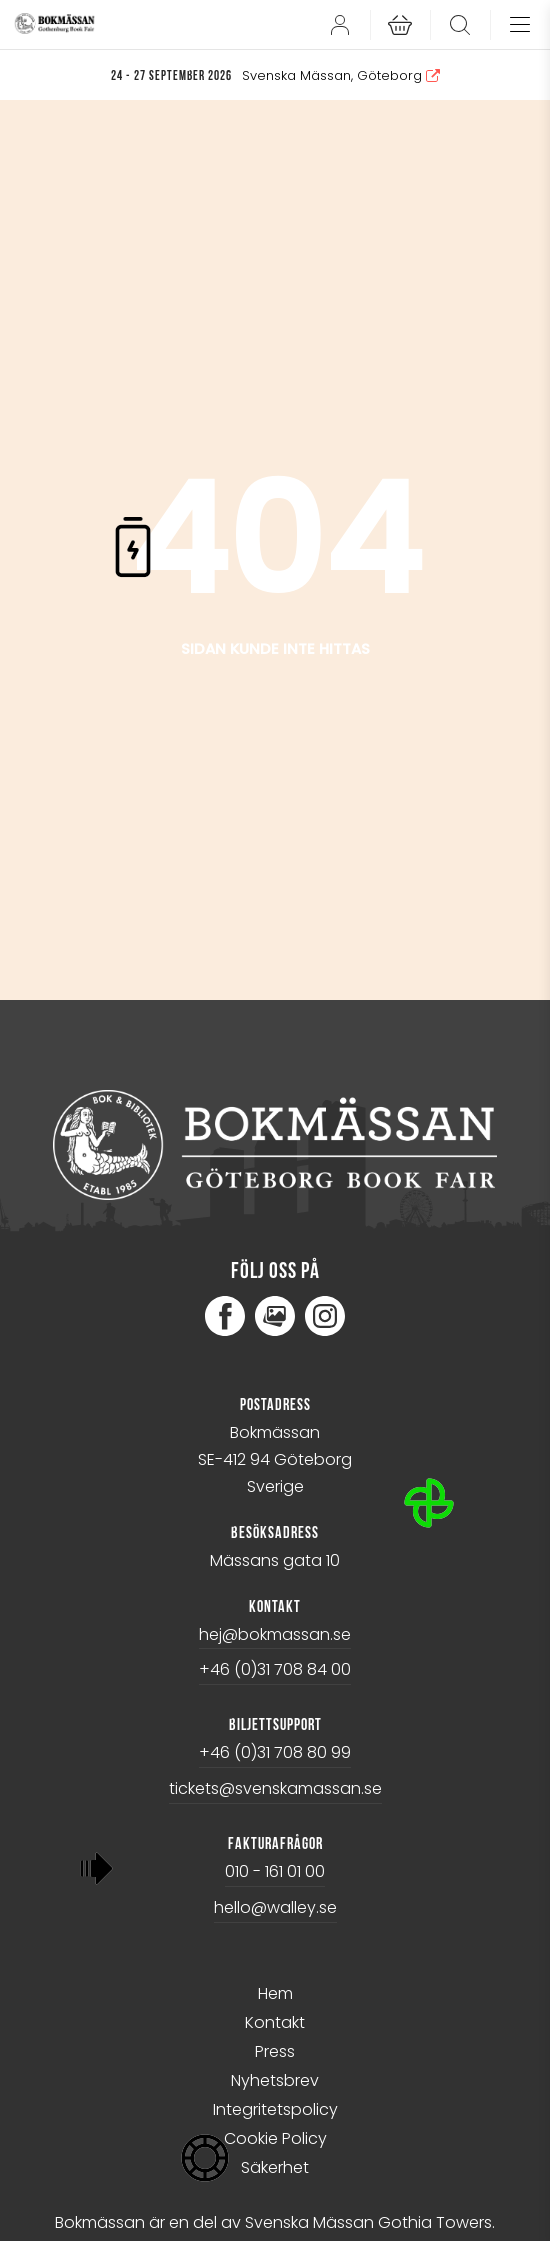 The image size is (550, 2241). What do you see at coordinates (205, 2158) in the screenshot?
I see `access casino or gambling games` at bounding box center [205, 2158].